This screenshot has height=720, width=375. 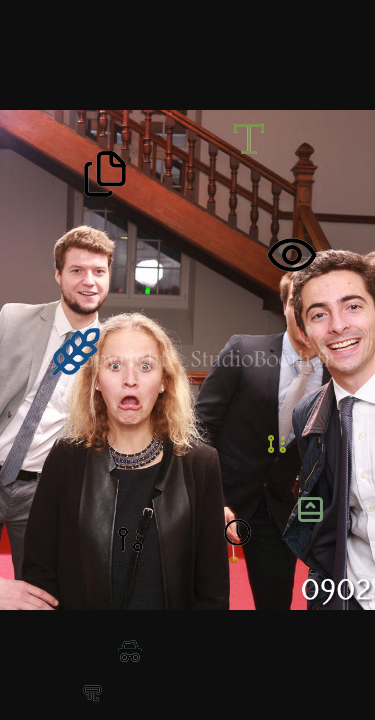 What do you see at coordinates (105, 174) in the screenshot?
I see `view multiple files or documents` at bounding box center [105, 174].